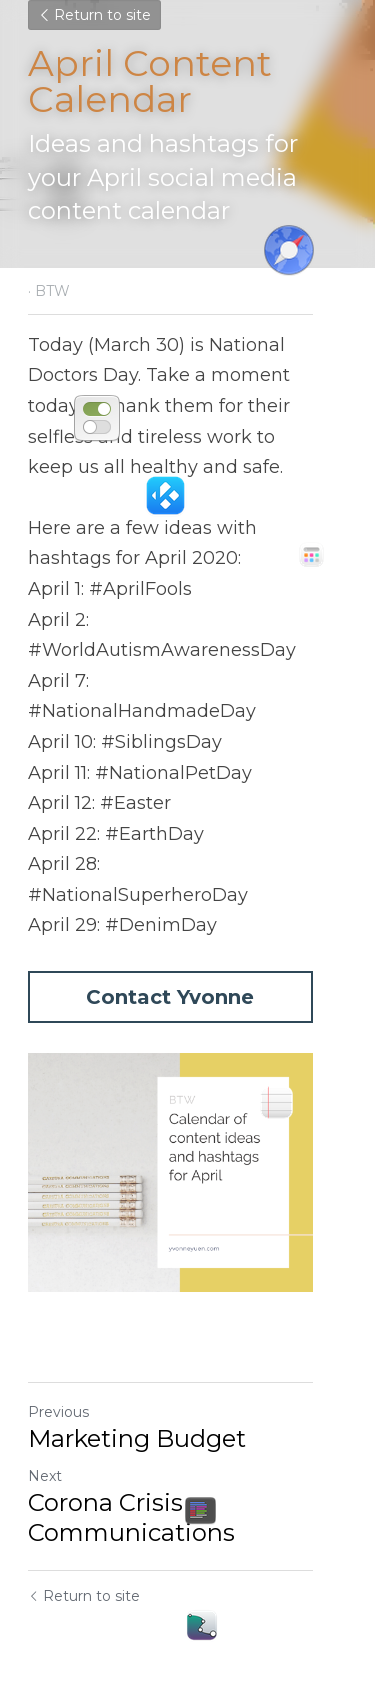 This screenshot has width=375, height=1685. I want to click on open system settings or preferences, so click(97, 418).